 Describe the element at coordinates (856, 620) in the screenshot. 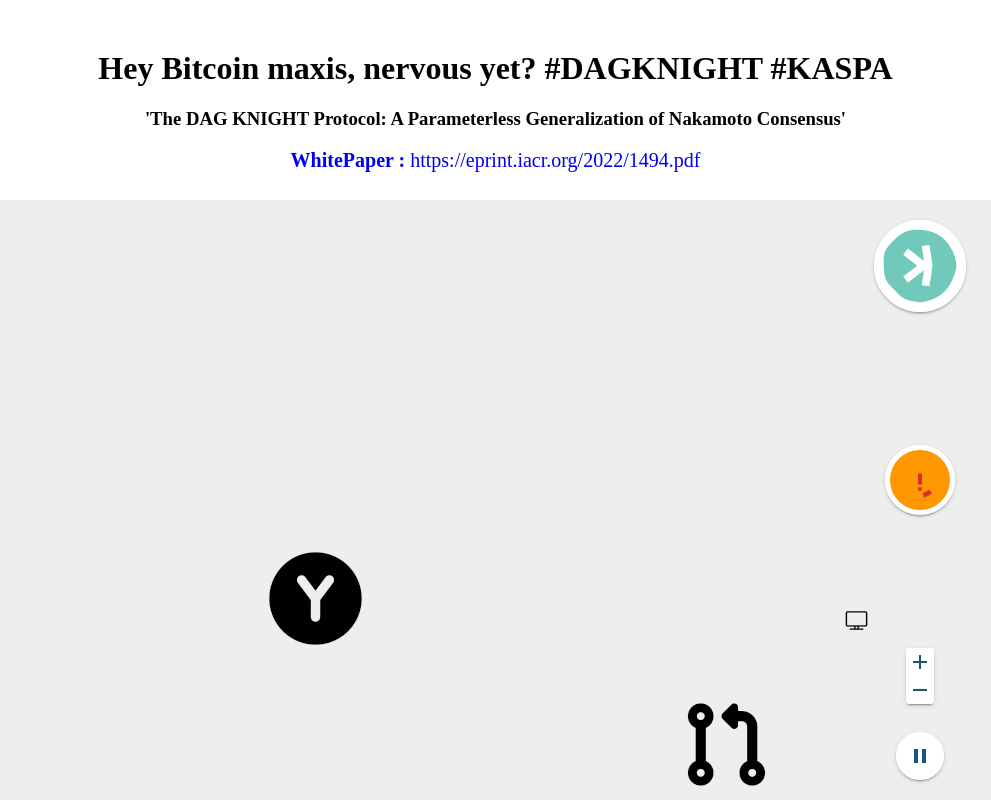

I see `access tv or video streaming options` at that location.